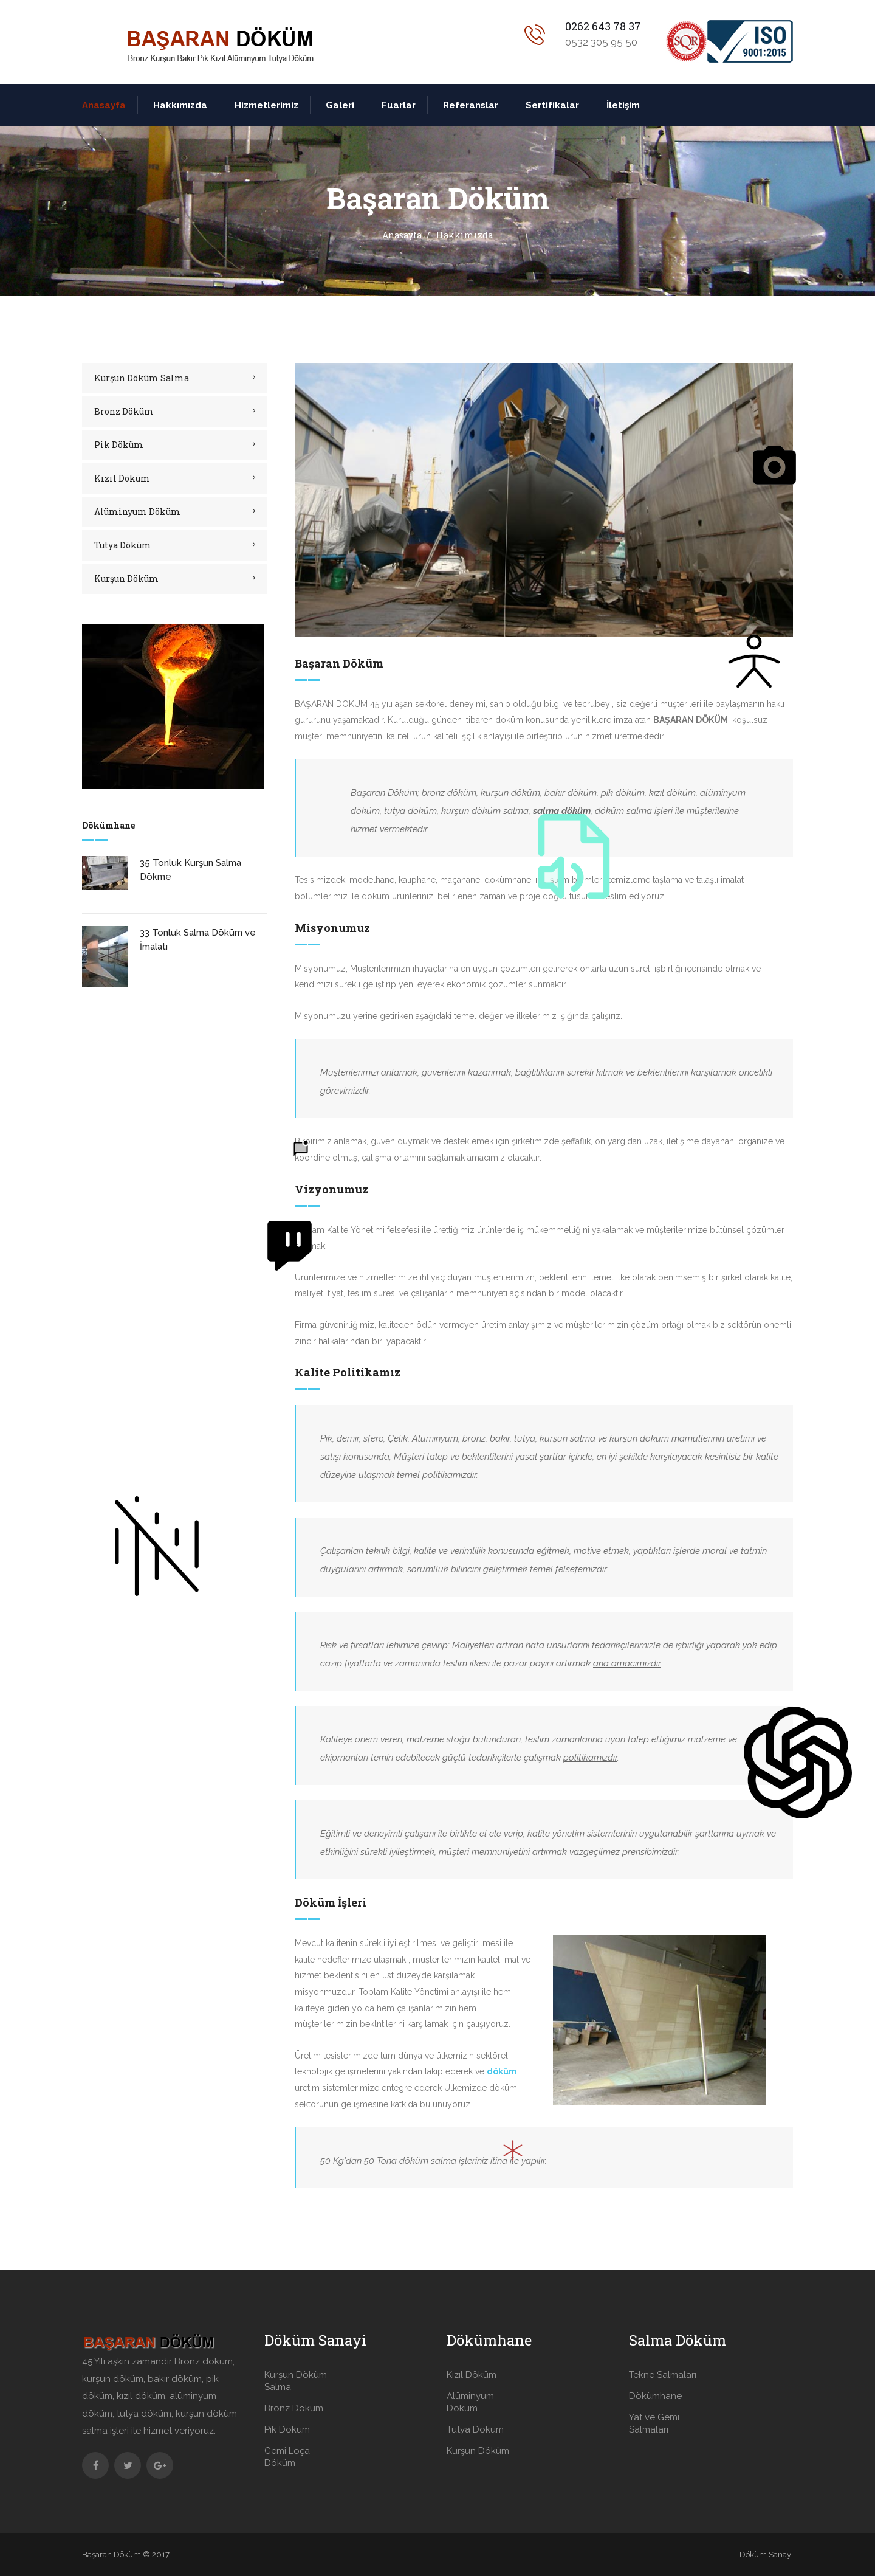  What do you see at coordinates (754, 662) in the screenshot?
I see `view user profile` at bounding box center [754, 662].